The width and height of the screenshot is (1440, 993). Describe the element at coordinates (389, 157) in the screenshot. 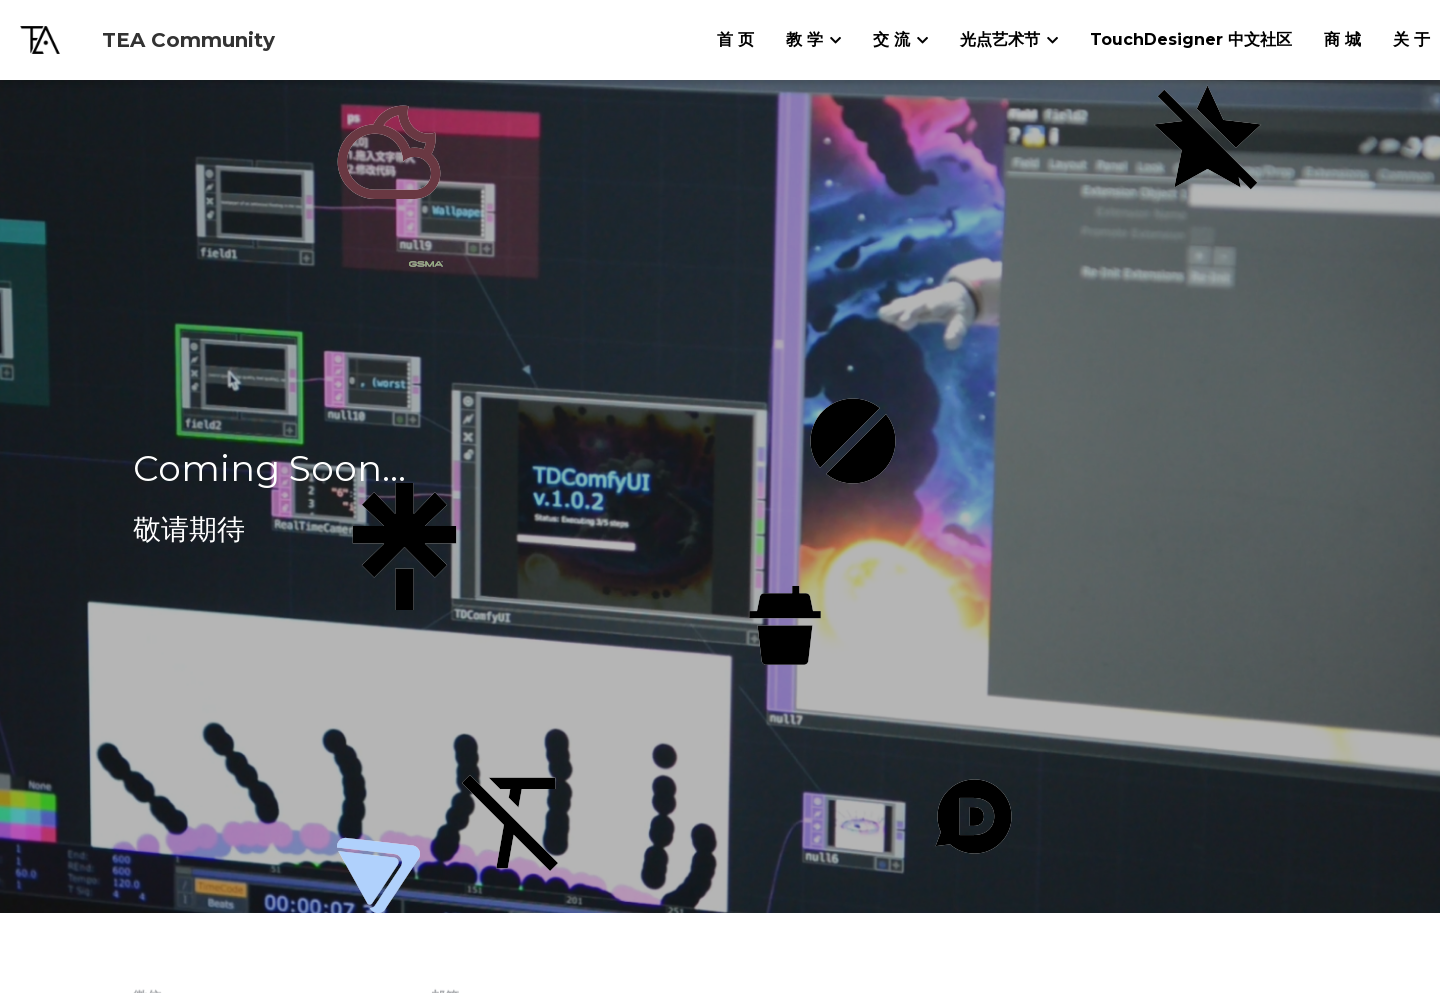

I see `indicates partly cloudy night weather conditions` at that location.